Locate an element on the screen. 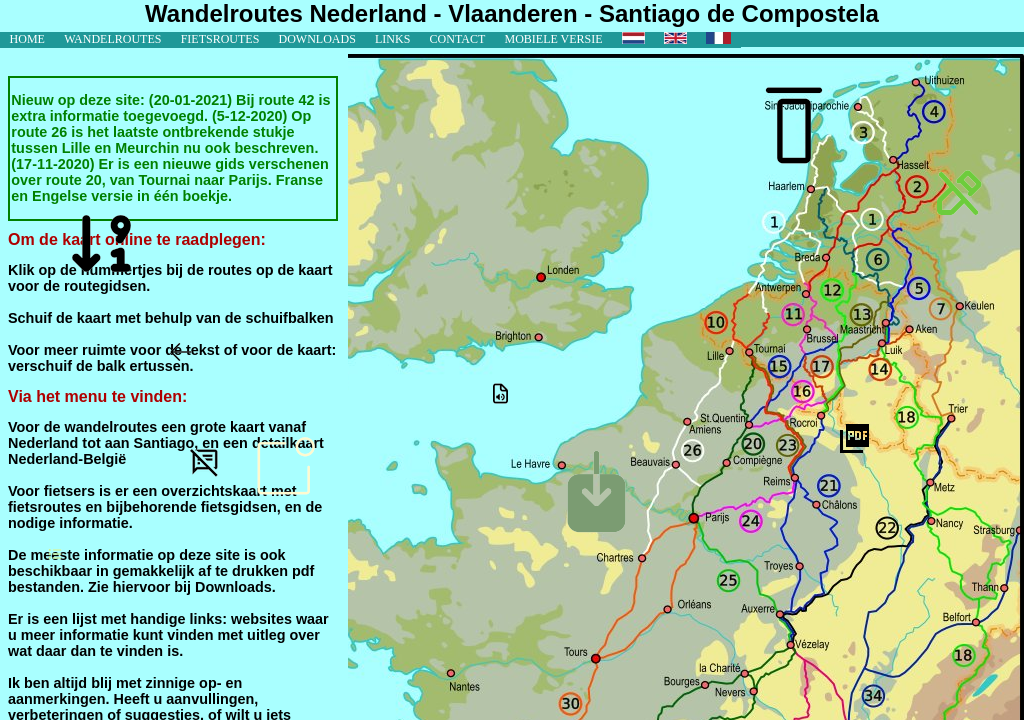  view items in a bulleted list format is located at coordinates (55, 554).